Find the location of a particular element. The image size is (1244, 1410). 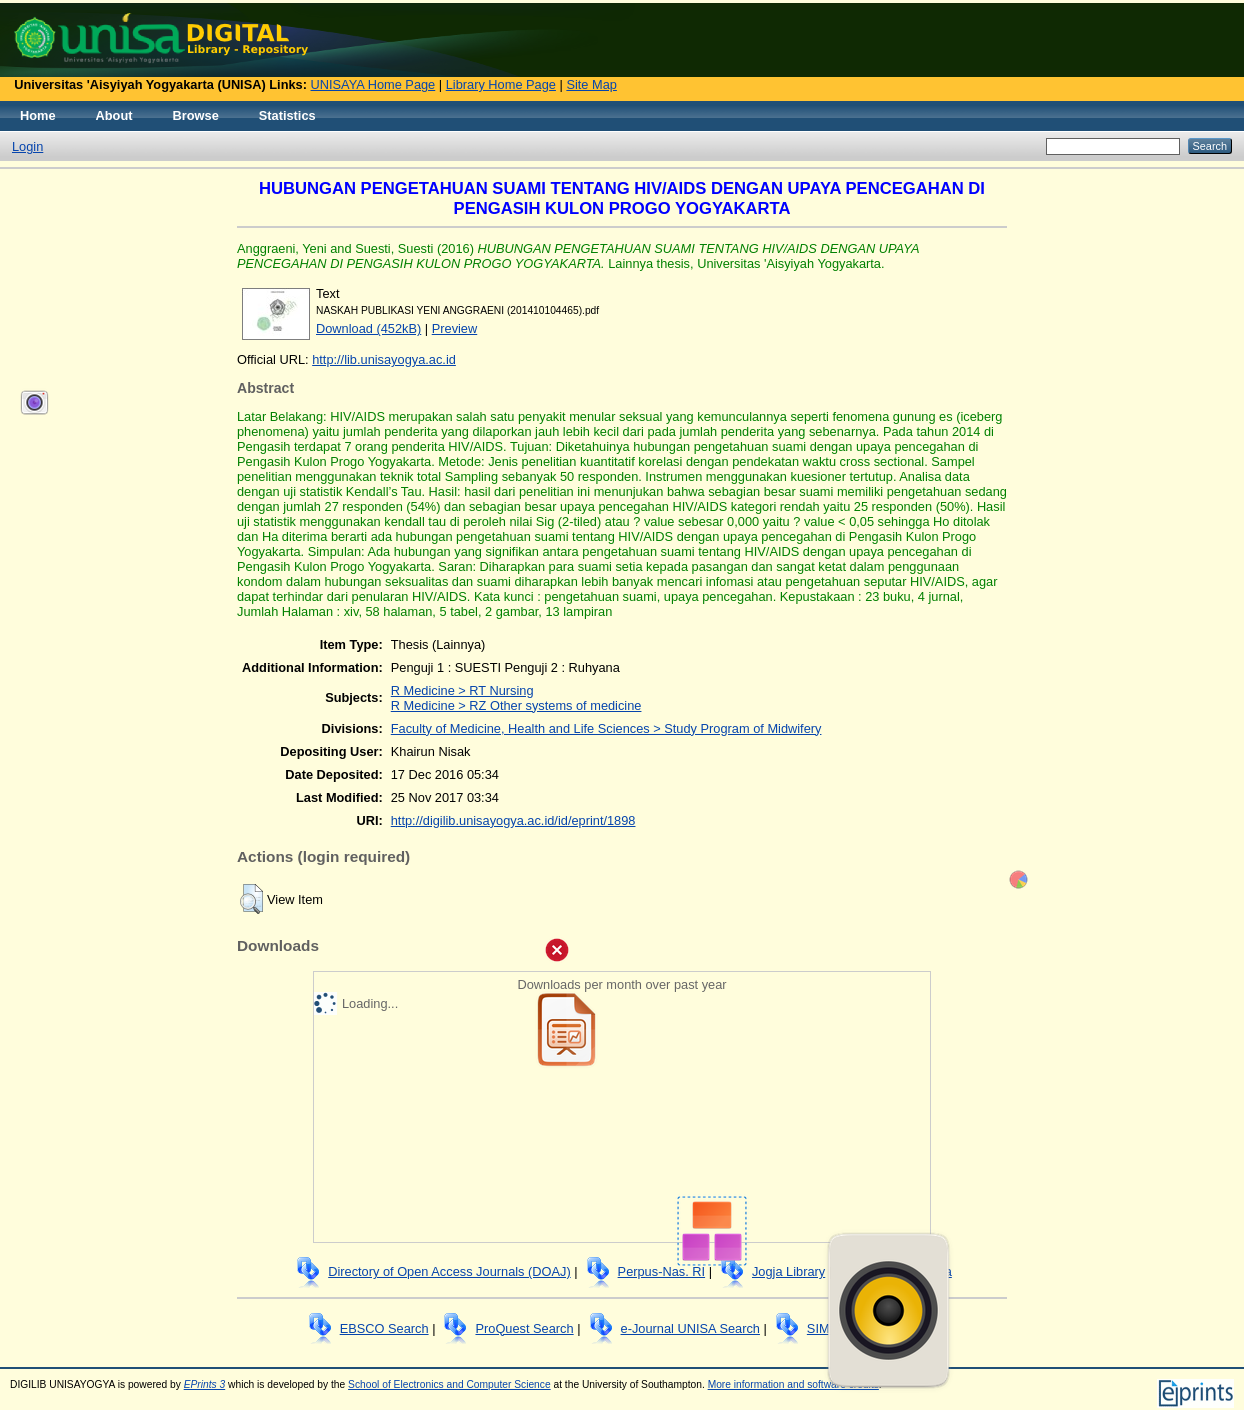

select all items in the current view is located at coordinates (712, 1231).